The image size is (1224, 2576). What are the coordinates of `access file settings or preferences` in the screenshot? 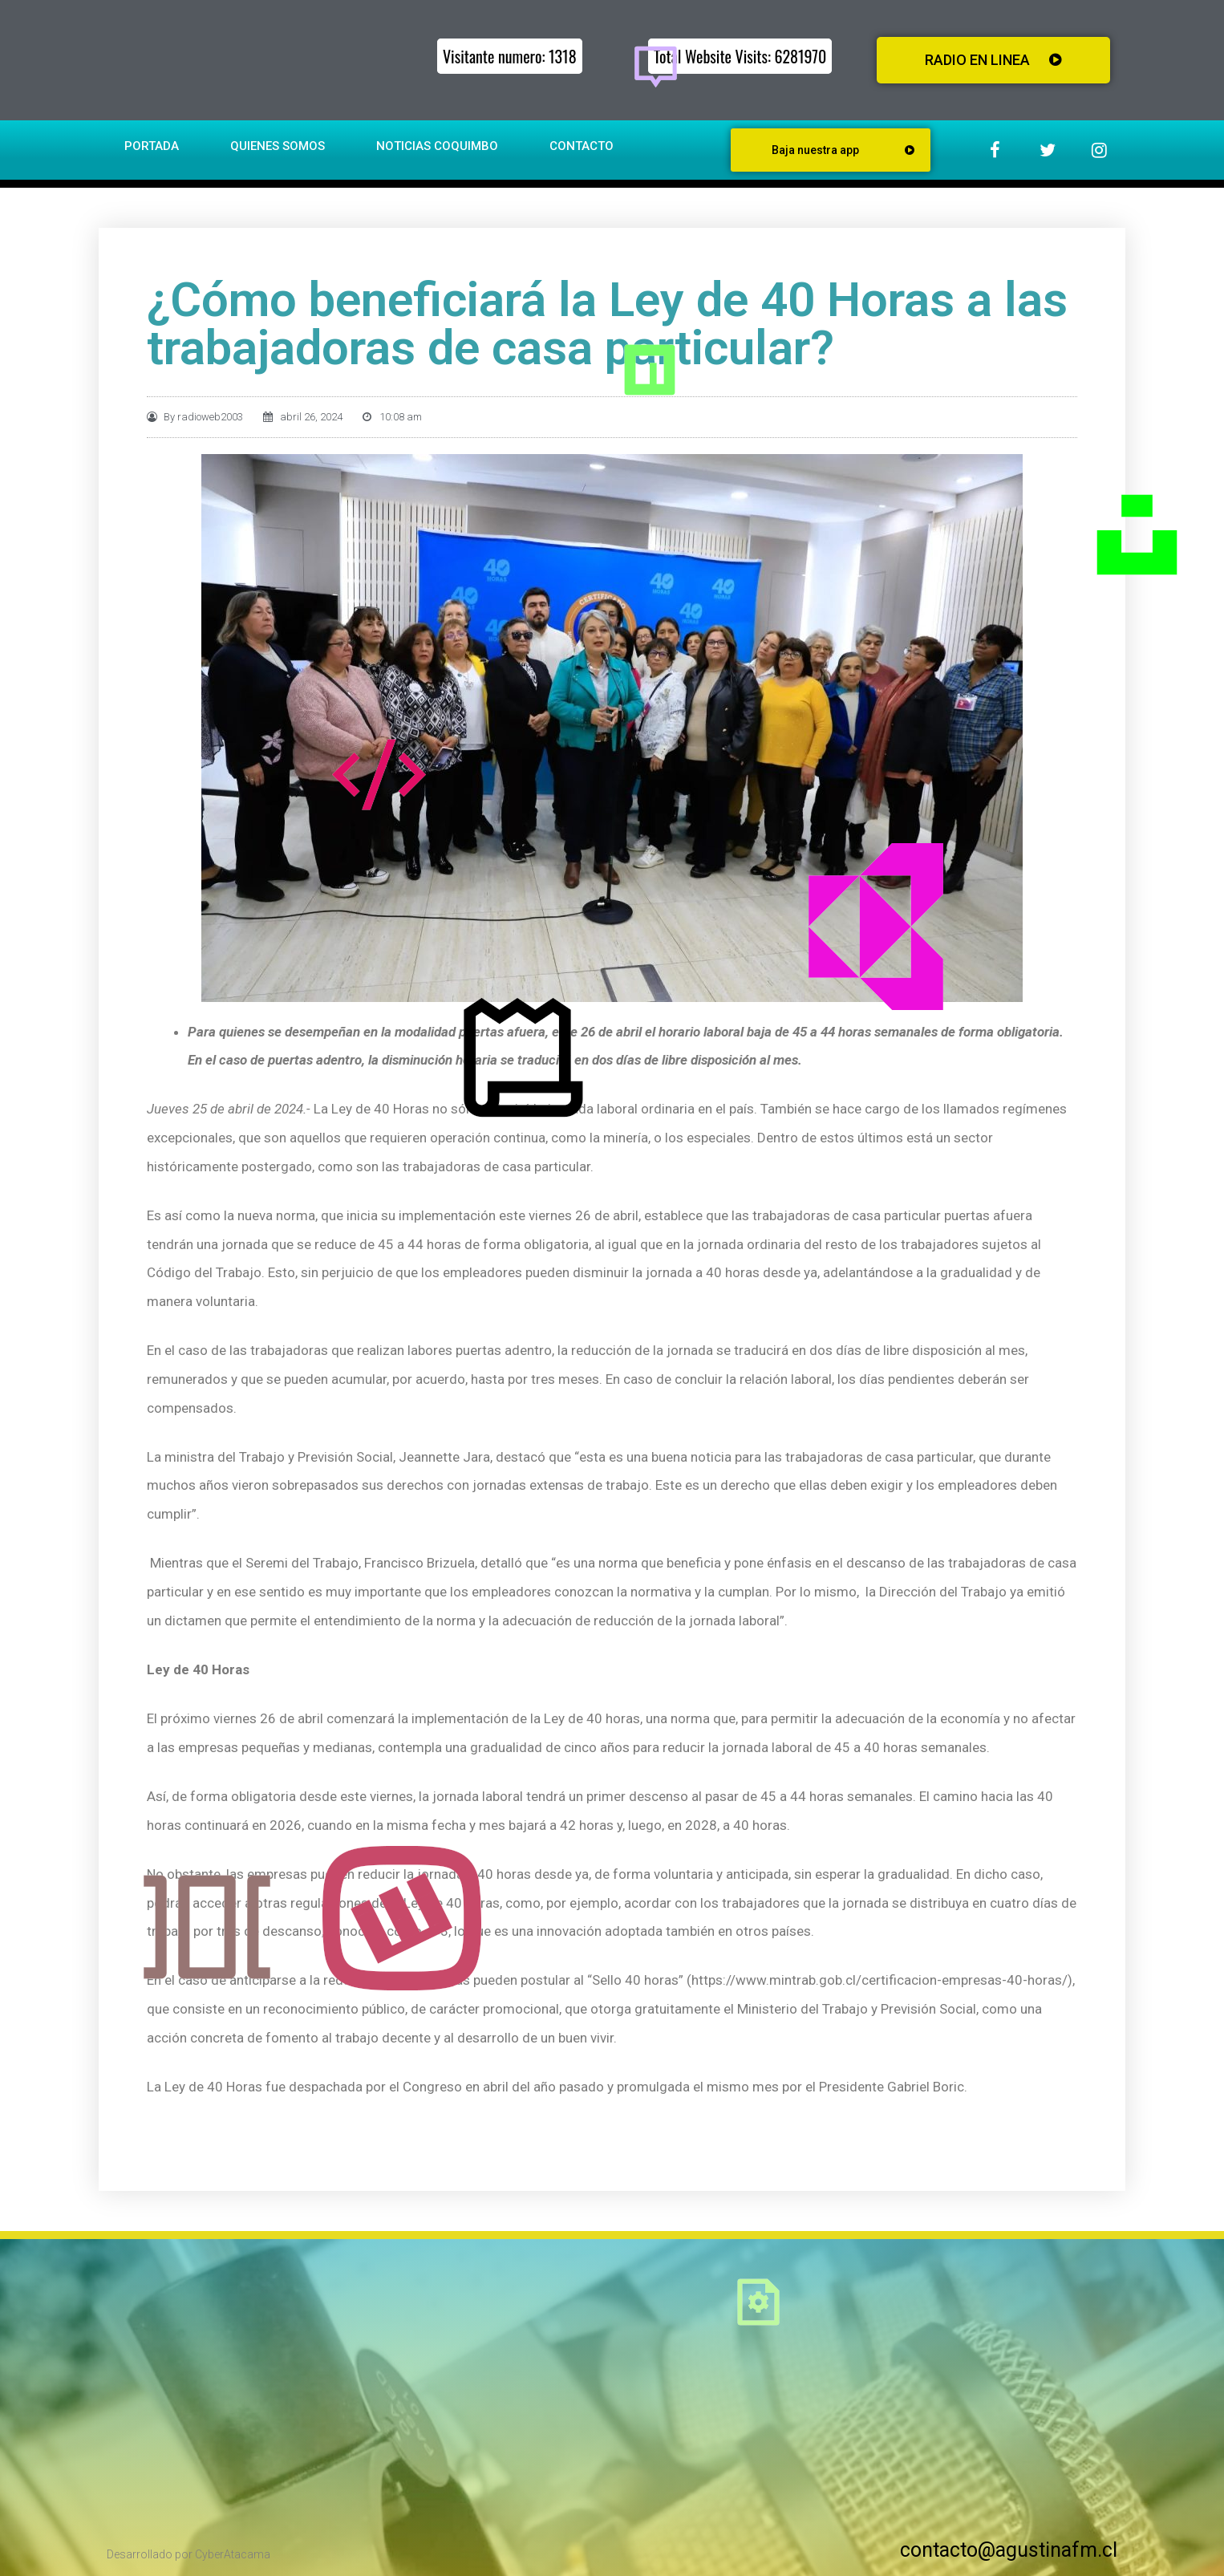 It's located at (758, 2302).